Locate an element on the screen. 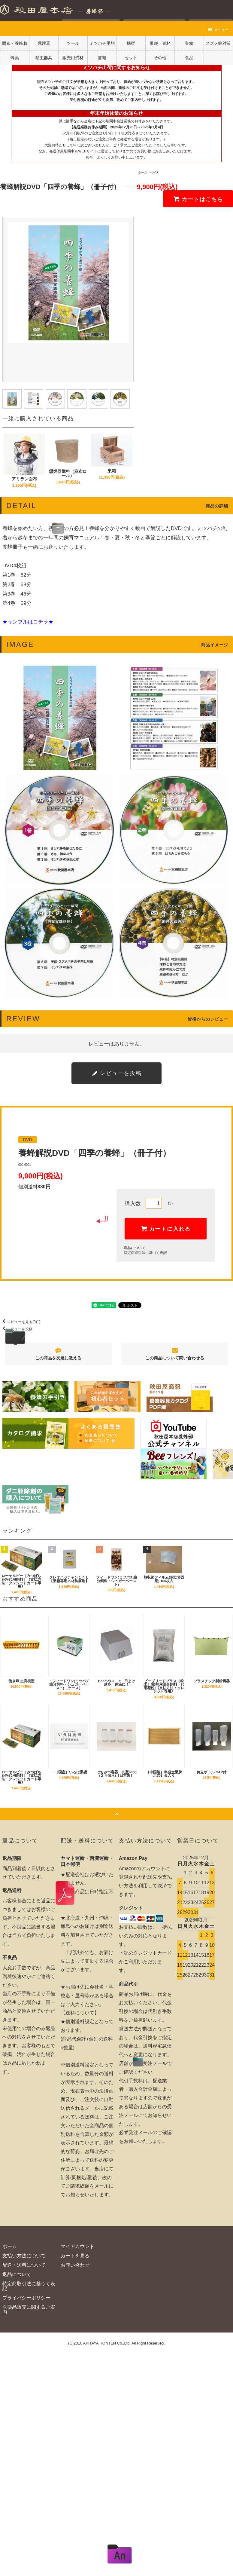 The image size is (233, 2576). reply to all recipients of an email is located at coordinates (102, 1219).